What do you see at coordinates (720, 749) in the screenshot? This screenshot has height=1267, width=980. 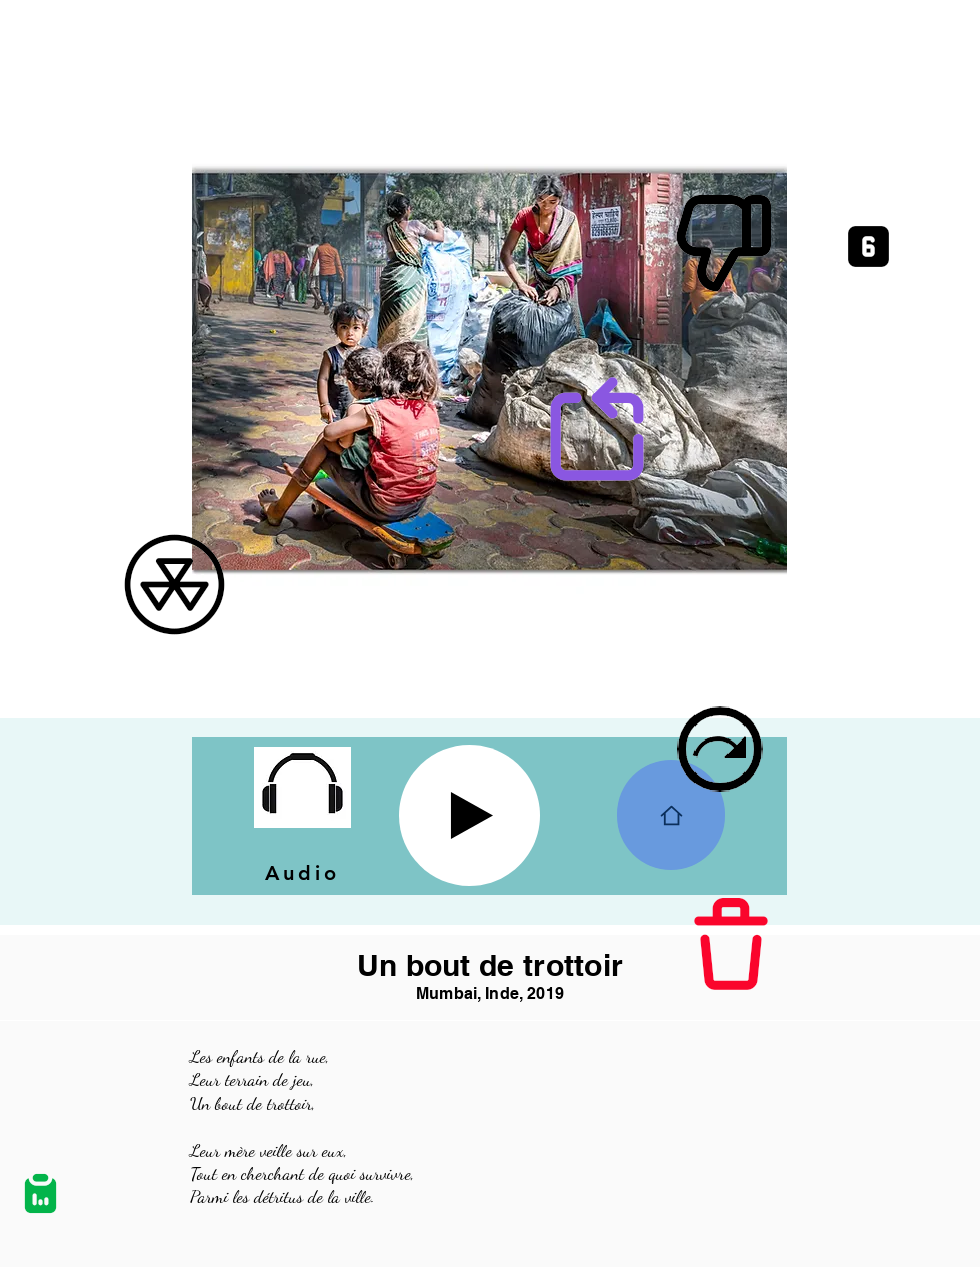 I see `skip to next scheduled item` at bounding box center [720, 749].